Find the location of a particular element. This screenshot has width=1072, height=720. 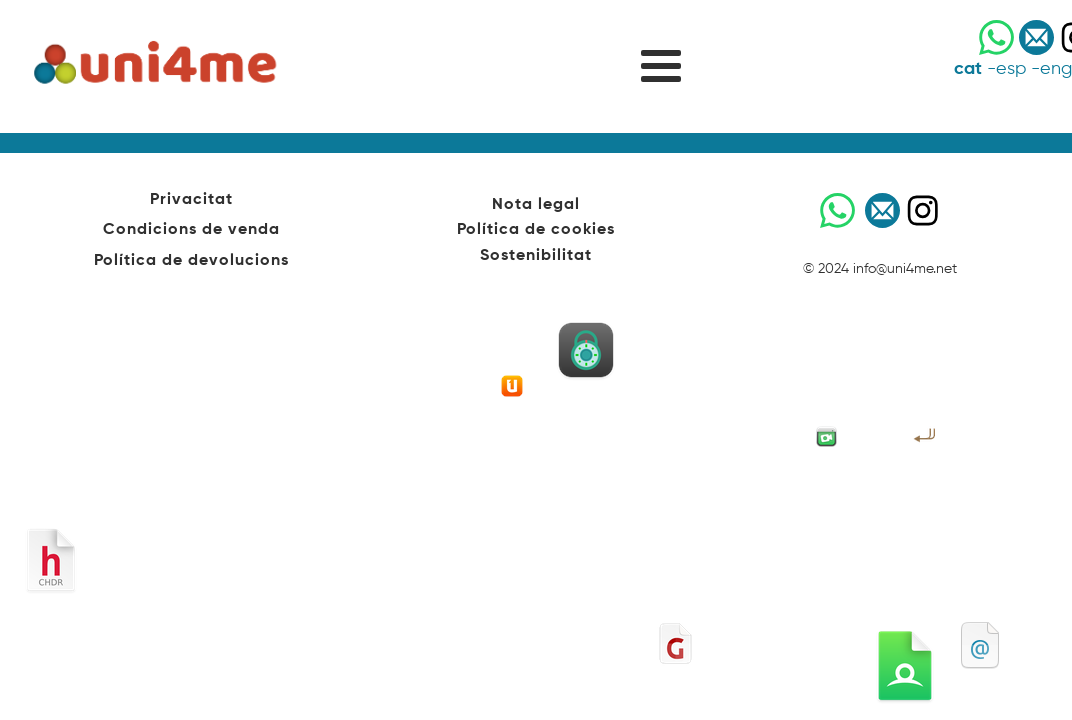

open ubuntu one cloud storage app is located at coordinates (512, 386).